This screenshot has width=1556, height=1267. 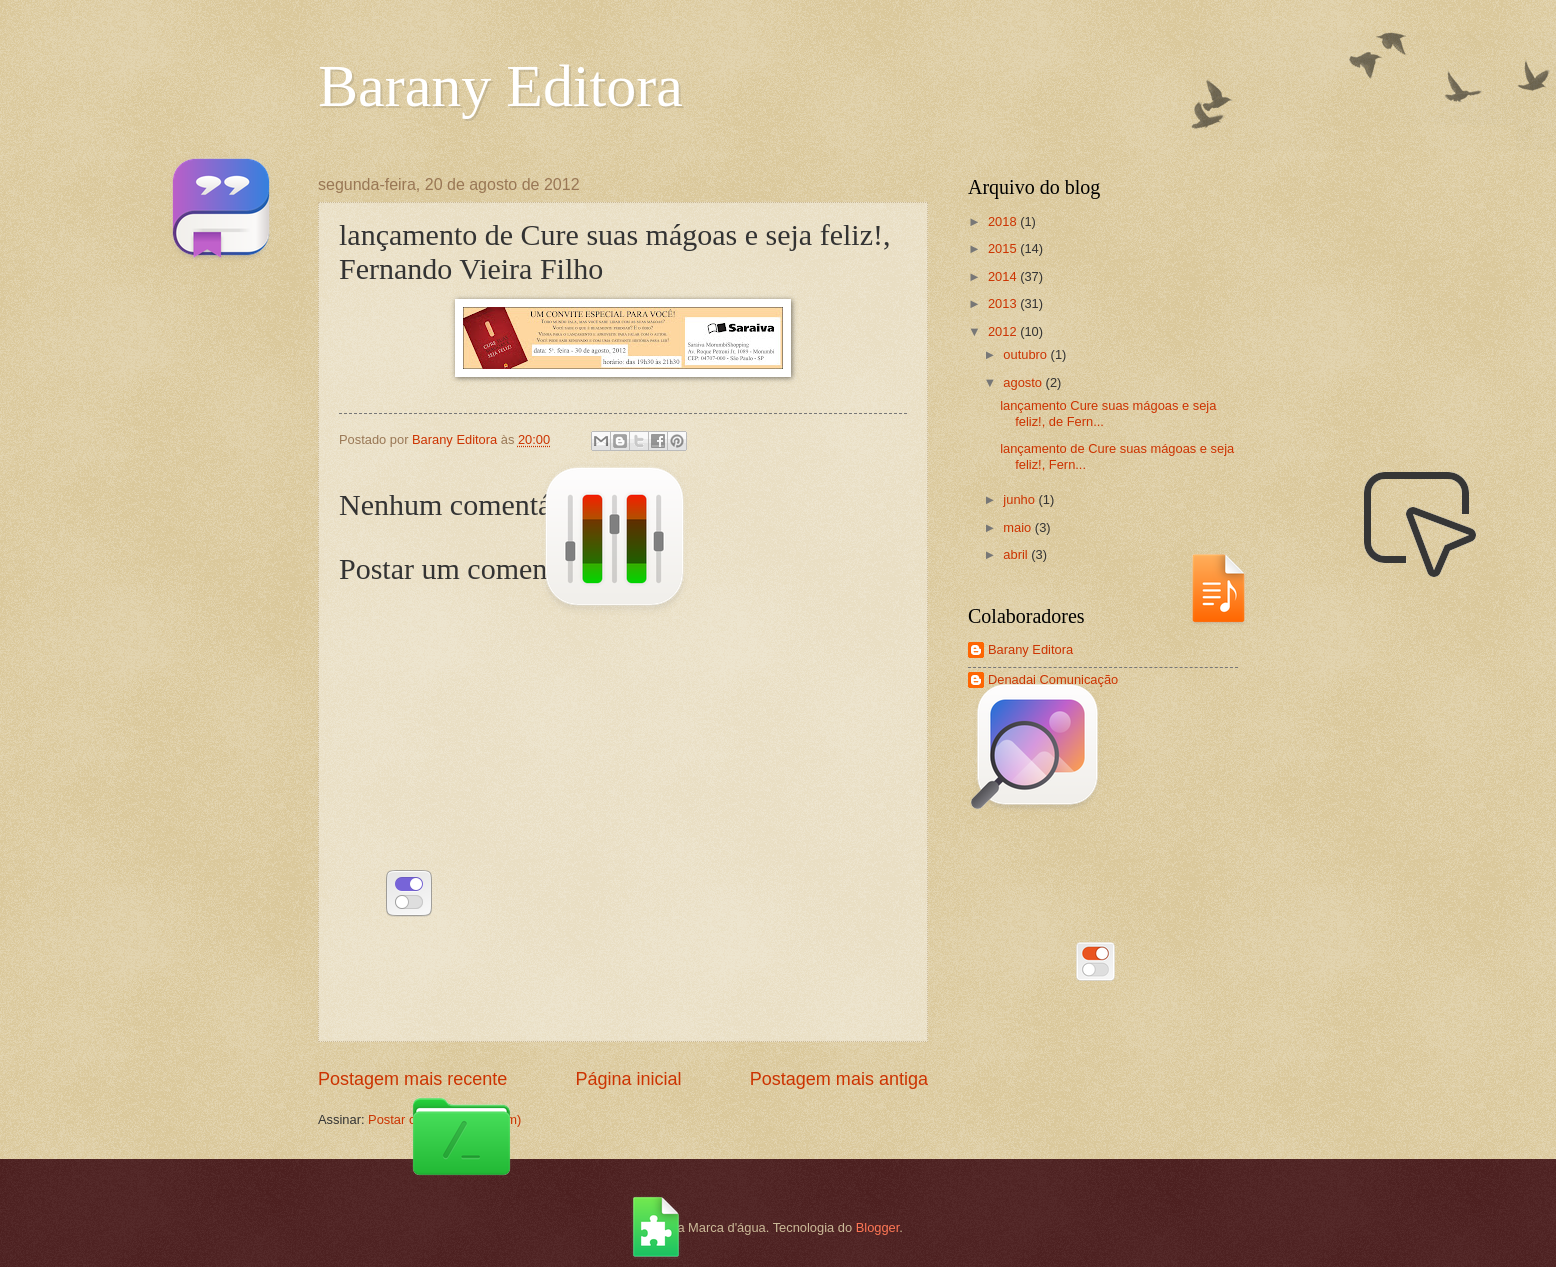 I want to click on an add-on or extension file type, so click(x=656, y=1228).